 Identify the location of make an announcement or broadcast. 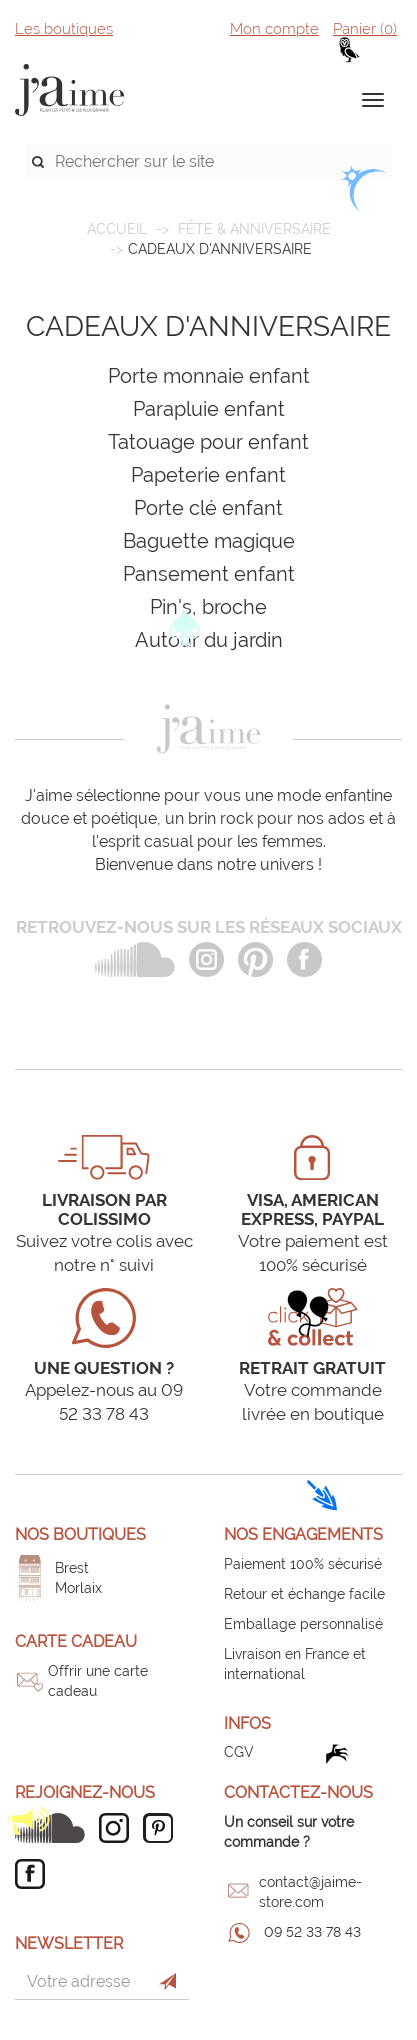
(28, 1819).